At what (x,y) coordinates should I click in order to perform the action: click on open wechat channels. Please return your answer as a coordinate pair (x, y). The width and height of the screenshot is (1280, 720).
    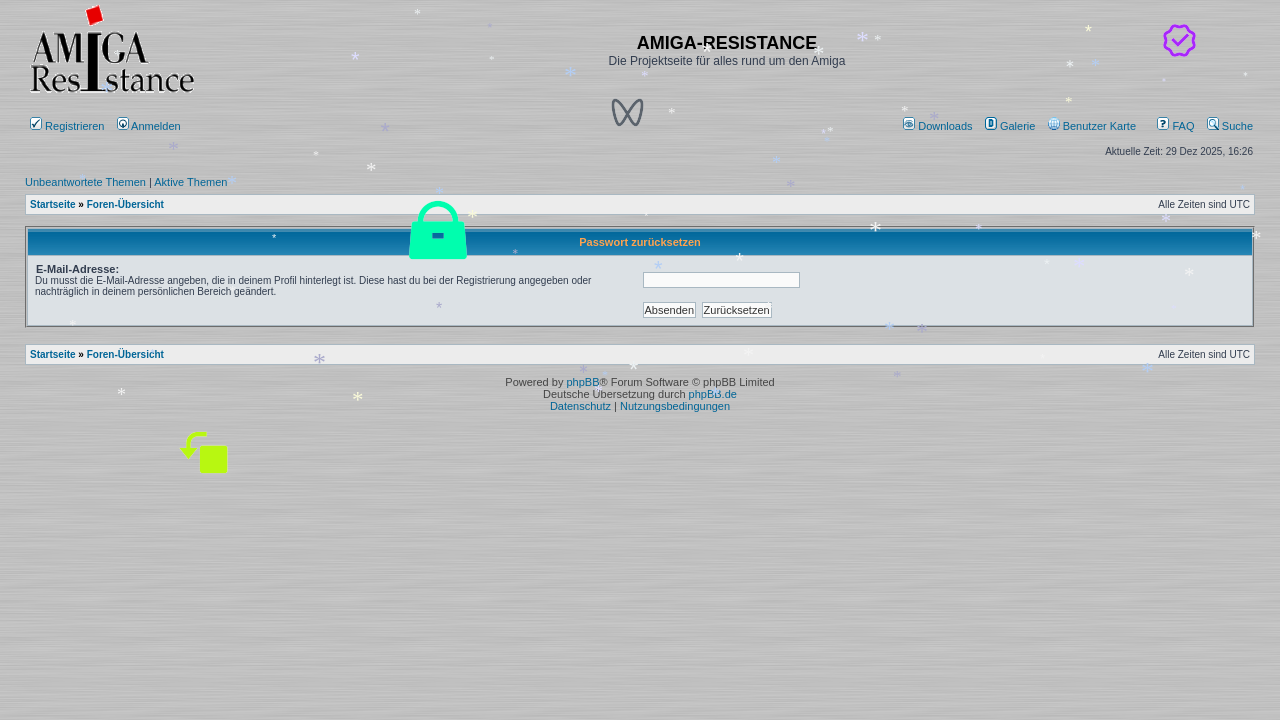
    Looking at the image, I should click on (627, 112).